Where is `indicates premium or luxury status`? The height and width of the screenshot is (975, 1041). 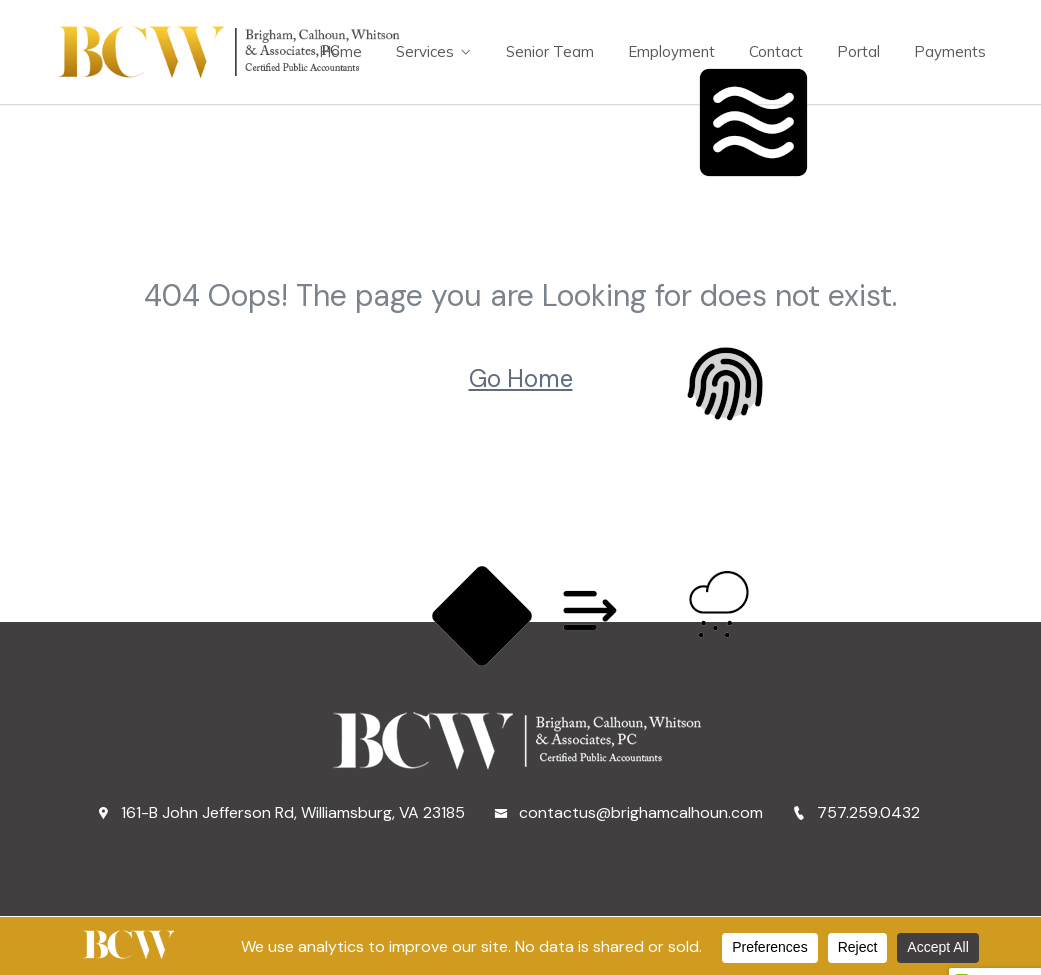
indicates premium or luxury status is located at coordinates (482, 616).